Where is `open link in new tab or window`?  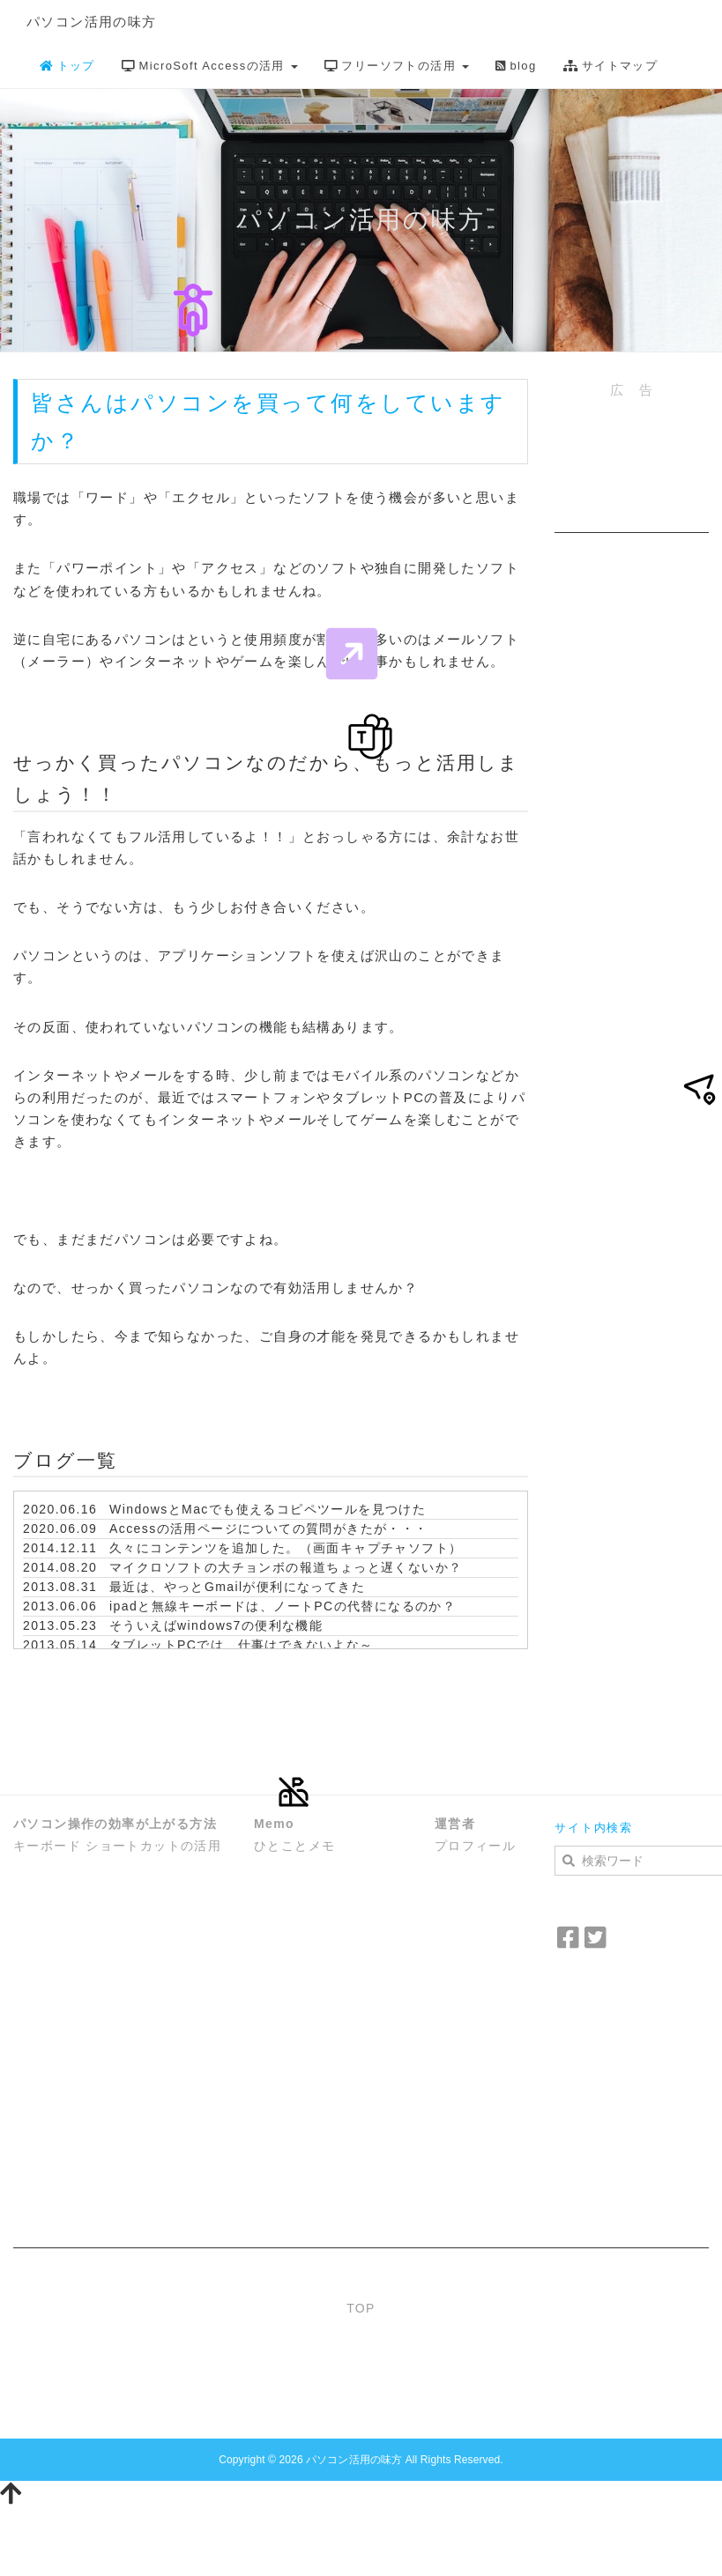 open link in new tab or window is located at coordinates (352, 654).